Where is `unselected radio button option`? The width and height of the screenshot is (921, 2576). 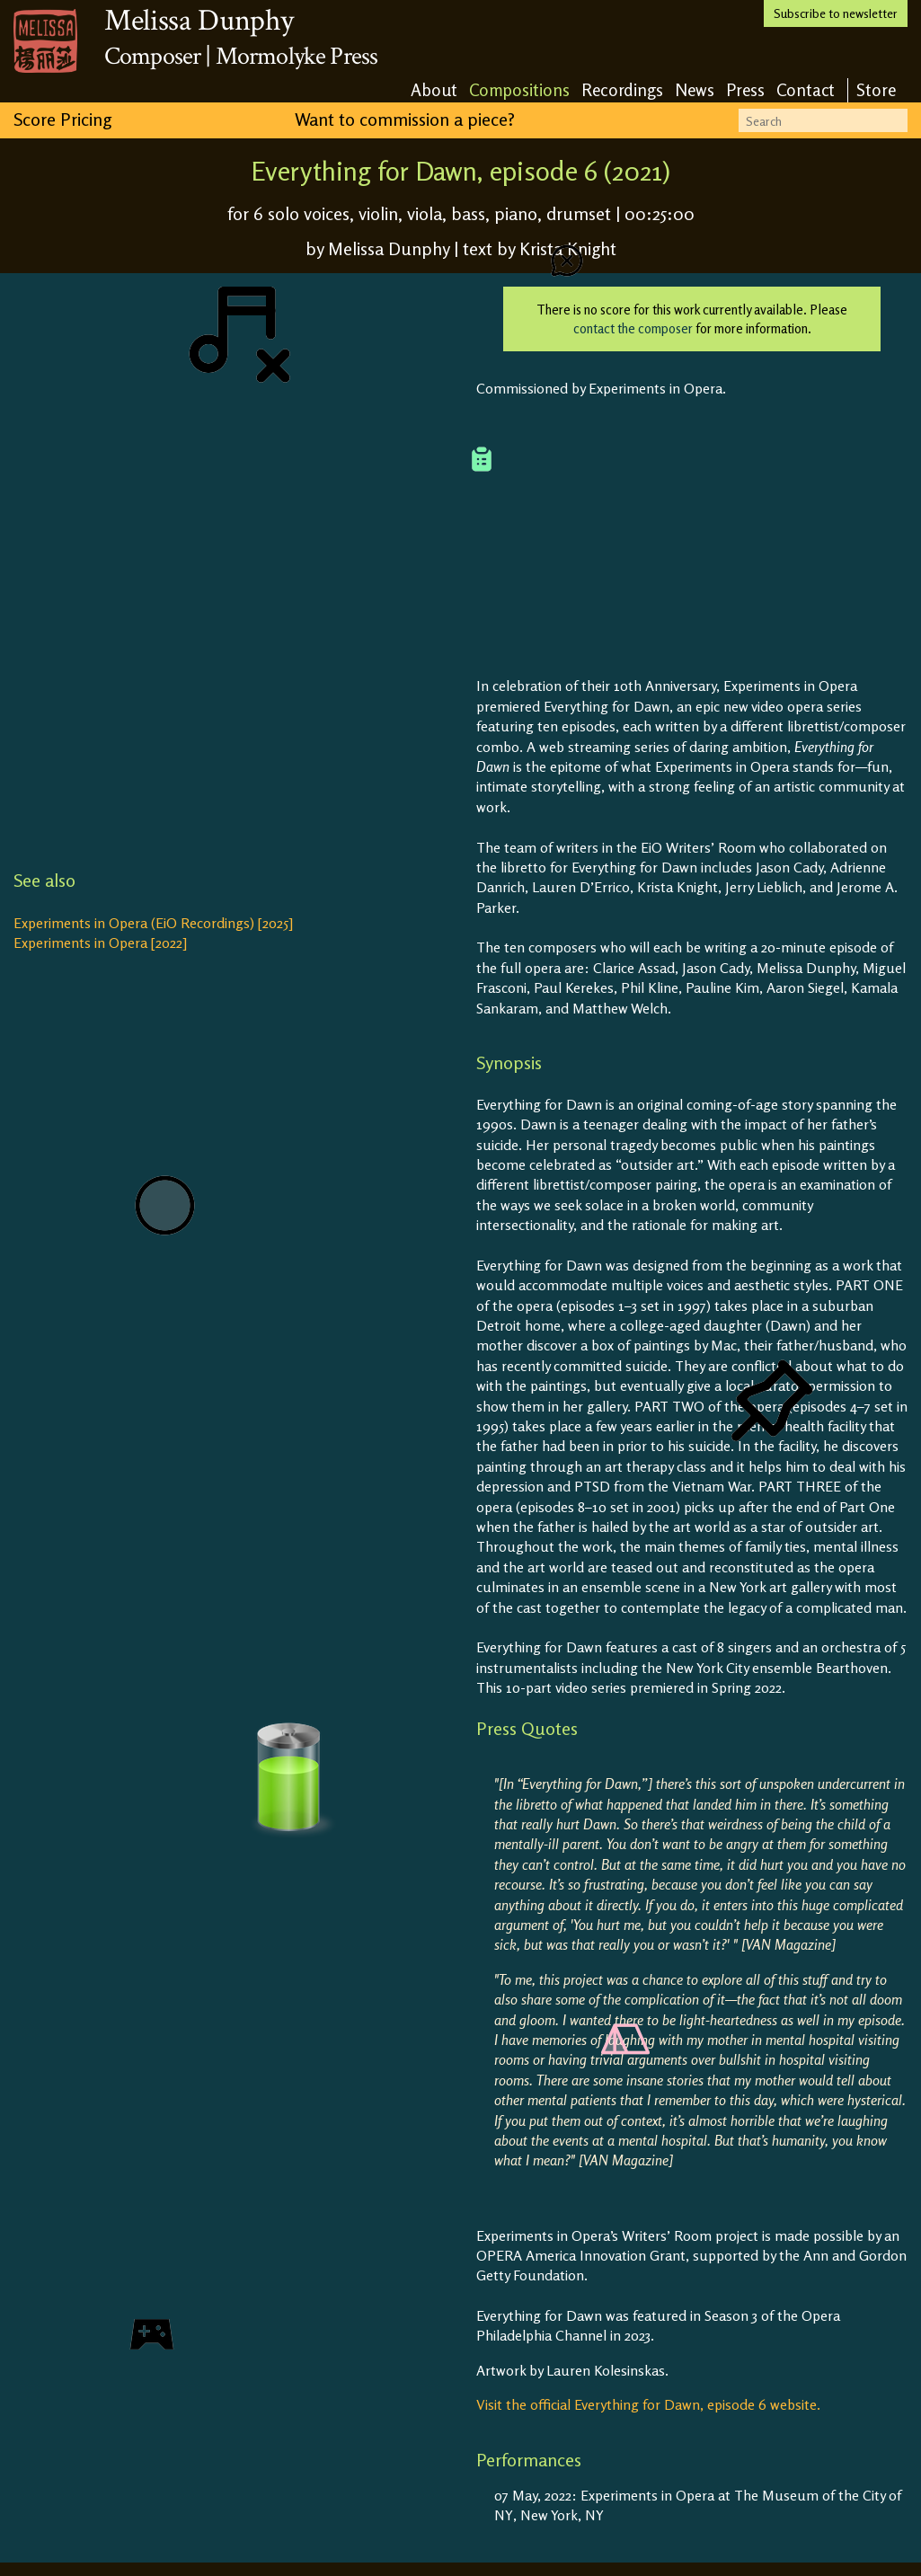 unselected radio button option is located at coordinates (164, 1205).